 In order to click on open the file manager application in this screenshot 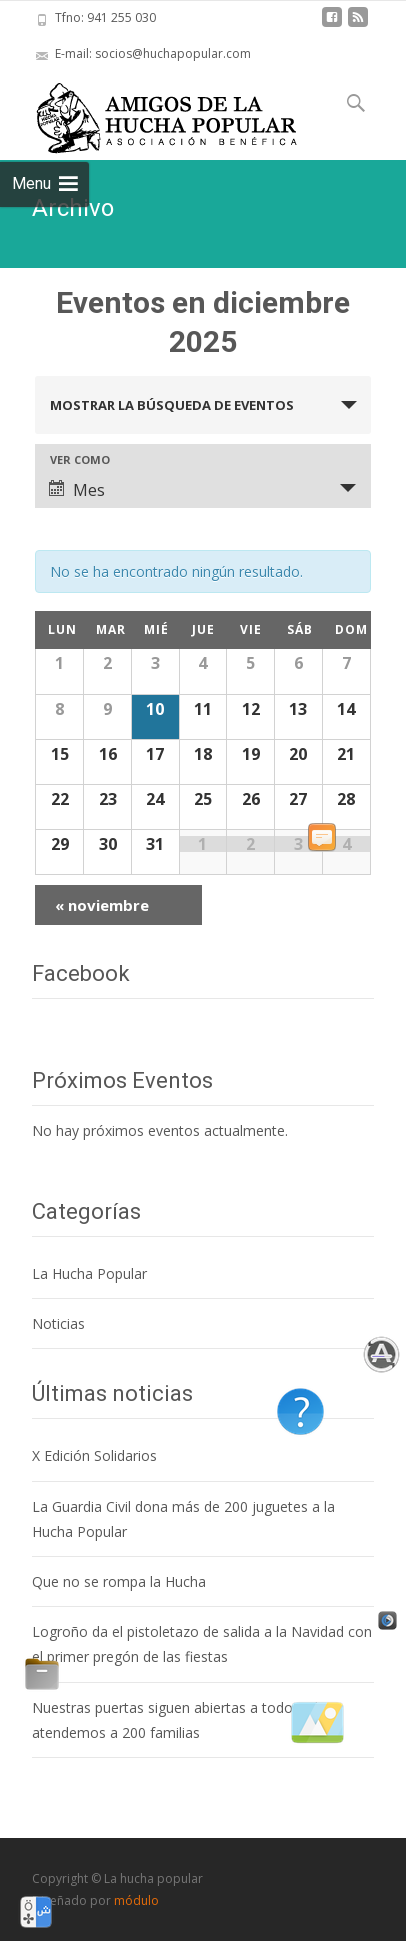, I will do `click(42, 1674)`.